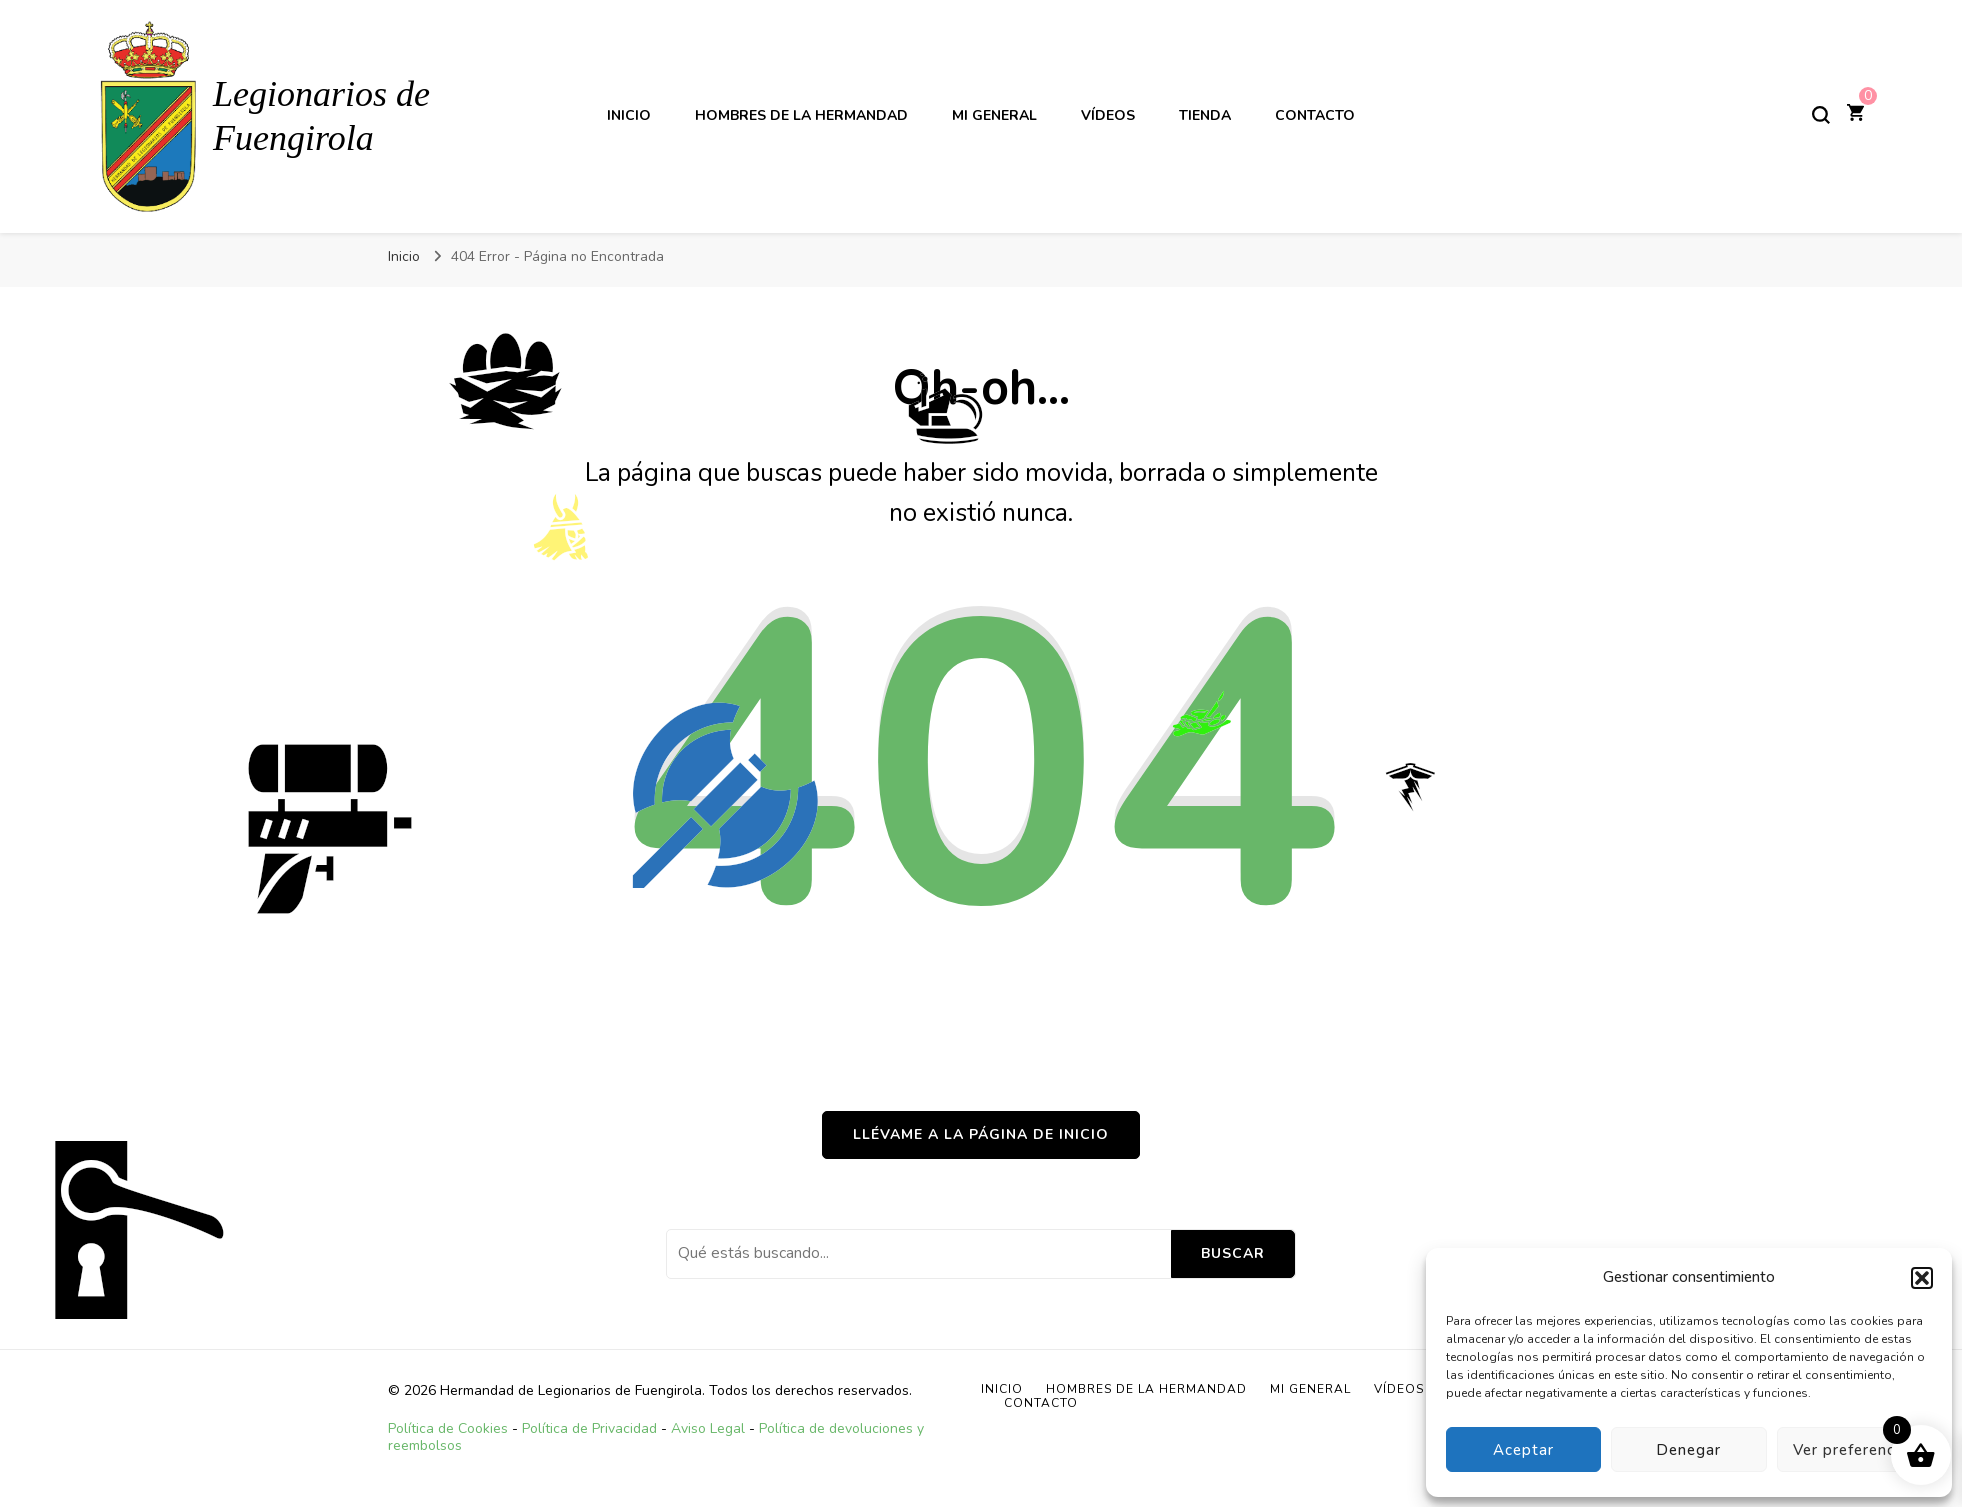  Describe the element at coordinates (561, 527) in the screenshot. I see `select viking character or class` at that location.